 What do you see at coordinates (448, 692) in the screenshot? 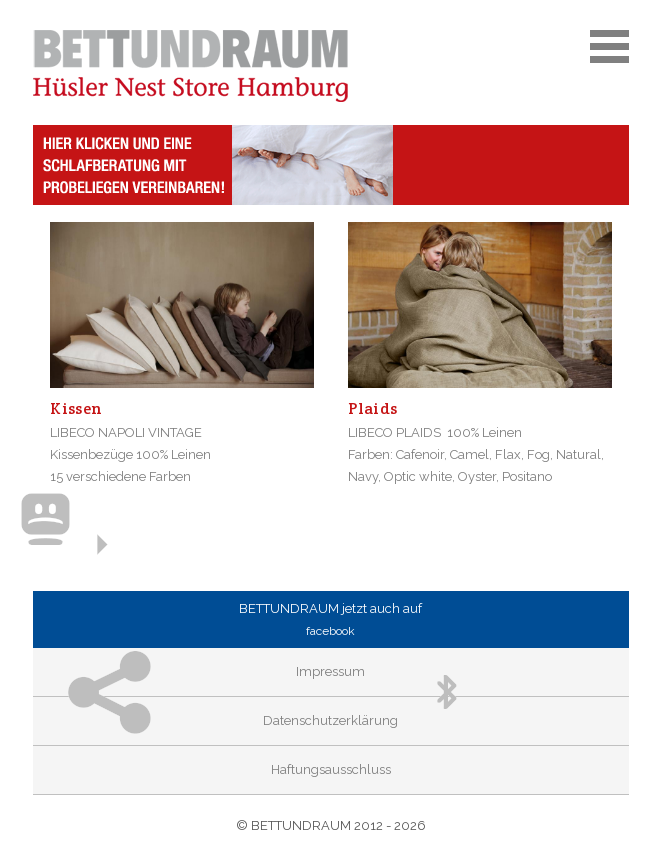
I see `indicates bluetooth is currently active and connected` at bounding box center [448, 692].